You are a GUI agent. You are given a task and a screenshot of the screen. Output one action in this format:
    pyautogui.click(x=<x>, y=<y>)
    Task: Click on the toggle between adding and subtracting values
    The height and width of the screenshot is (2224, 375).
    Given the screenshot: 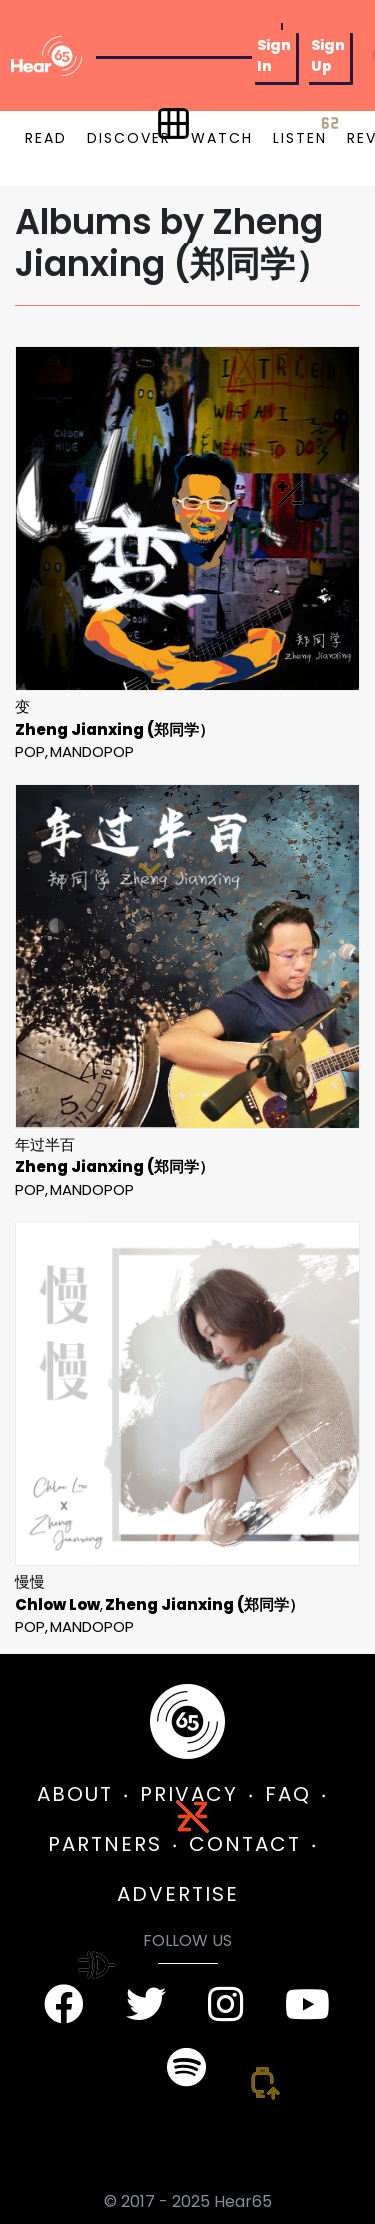 What is the action you would take?
    pyautogui.click(x=290, y=494)
    